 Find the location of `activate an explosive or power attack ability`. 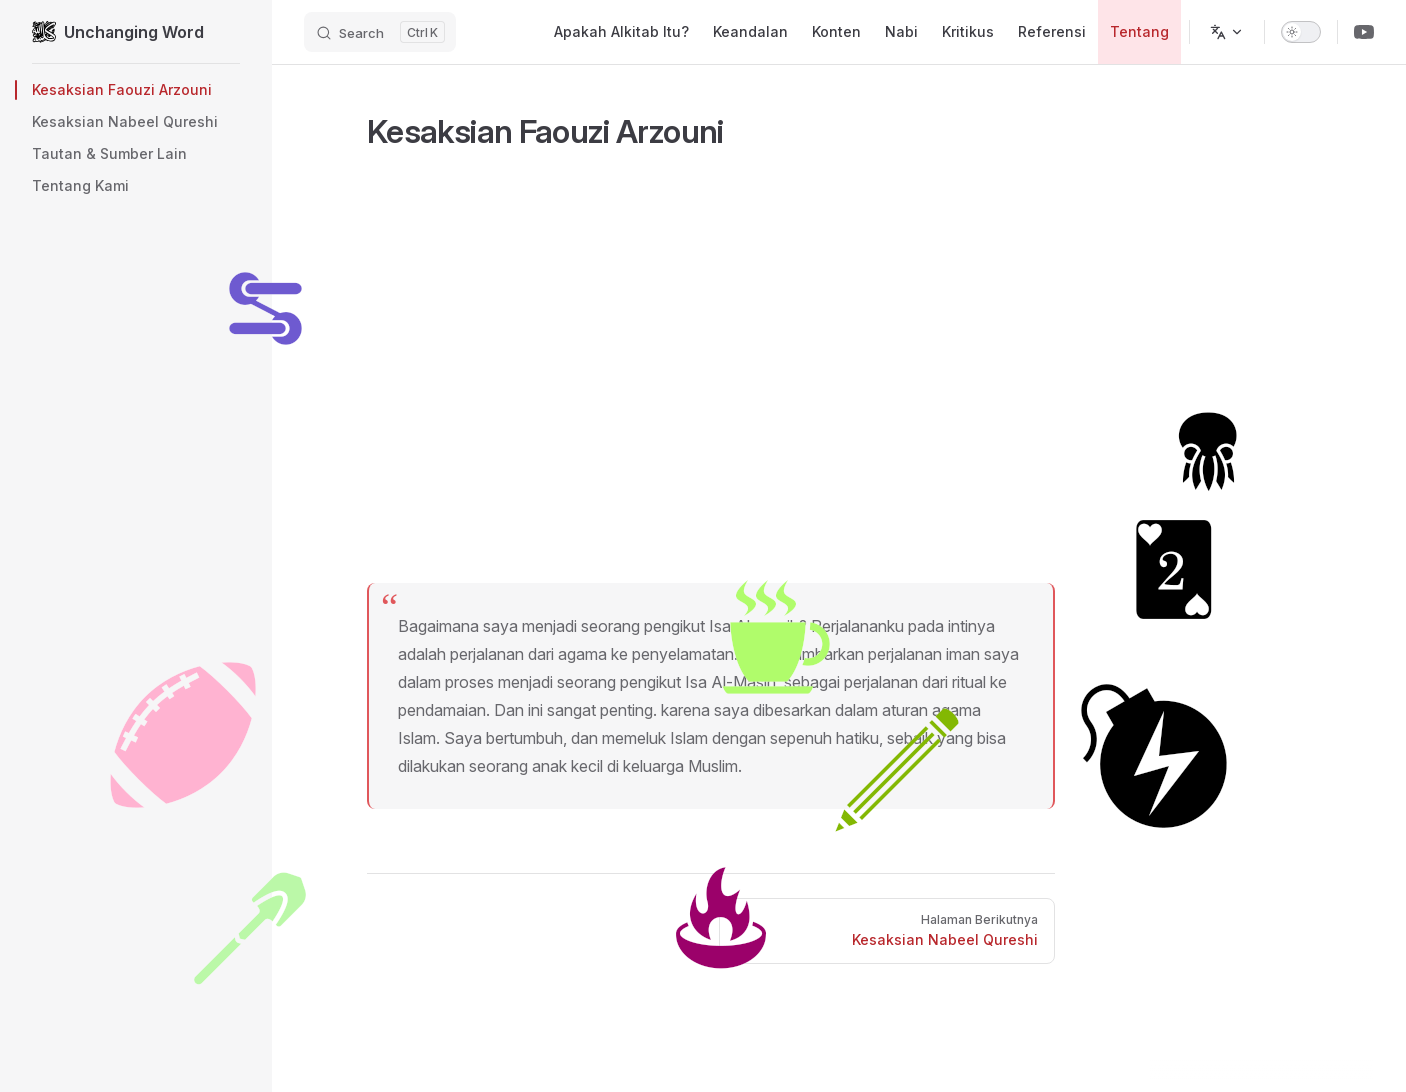

activate an explosive or power attack ability is located at coordinates (1154, 756).